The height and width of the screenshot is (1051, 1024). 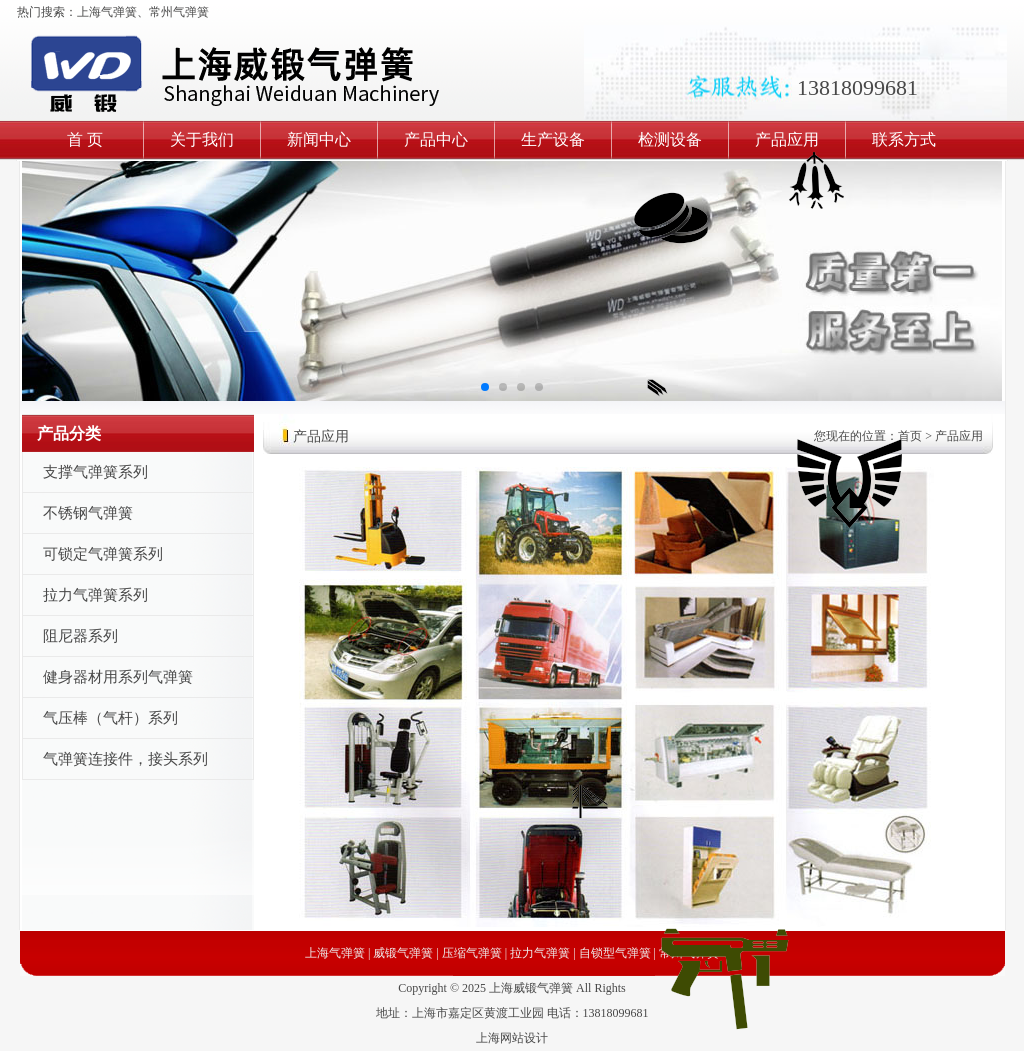 What do you see at coordinates (671, 218) in the screenshot?
I see `view your coin balance or currency` at bounding box center [671, 218].